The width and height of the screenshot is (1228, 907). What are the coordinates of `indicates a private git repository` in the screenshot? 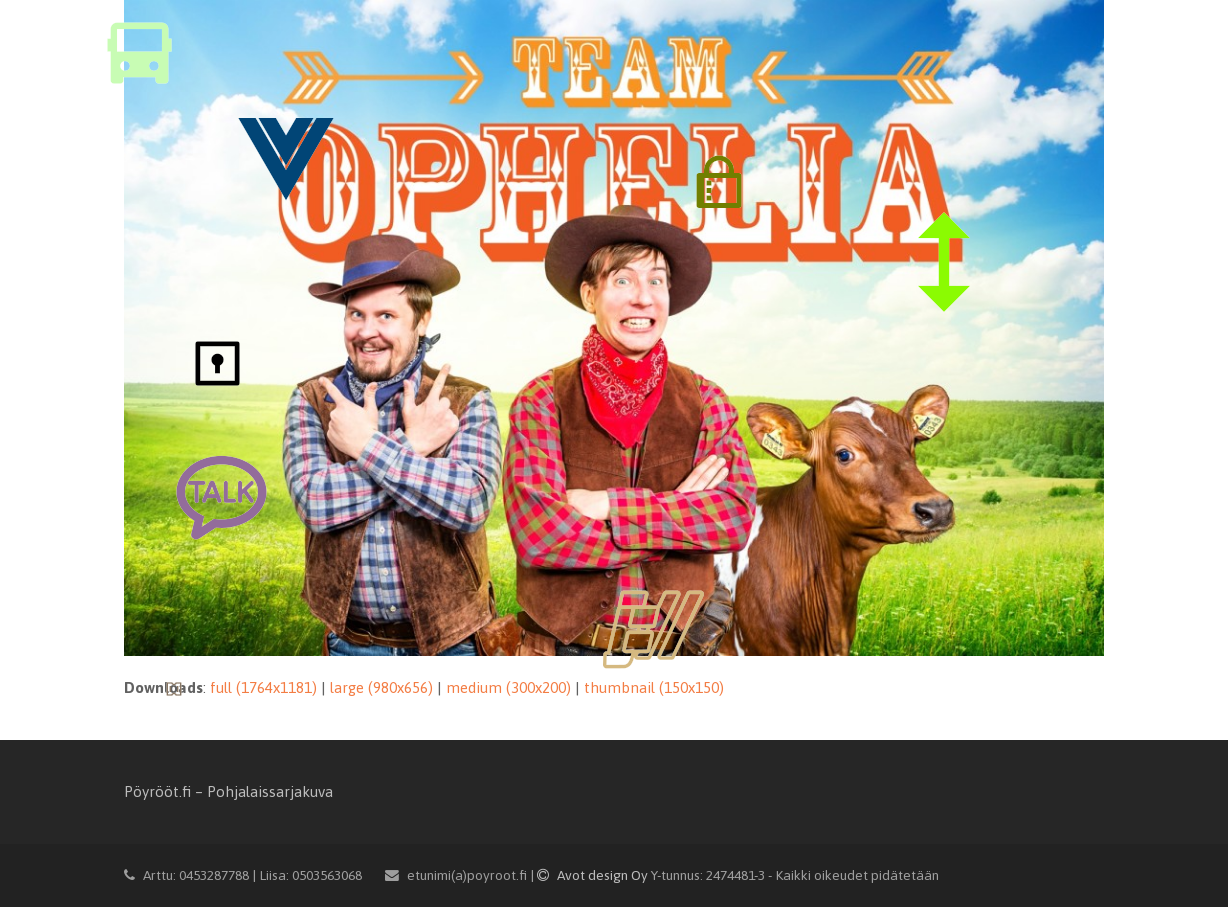 It's located at (719, 183).